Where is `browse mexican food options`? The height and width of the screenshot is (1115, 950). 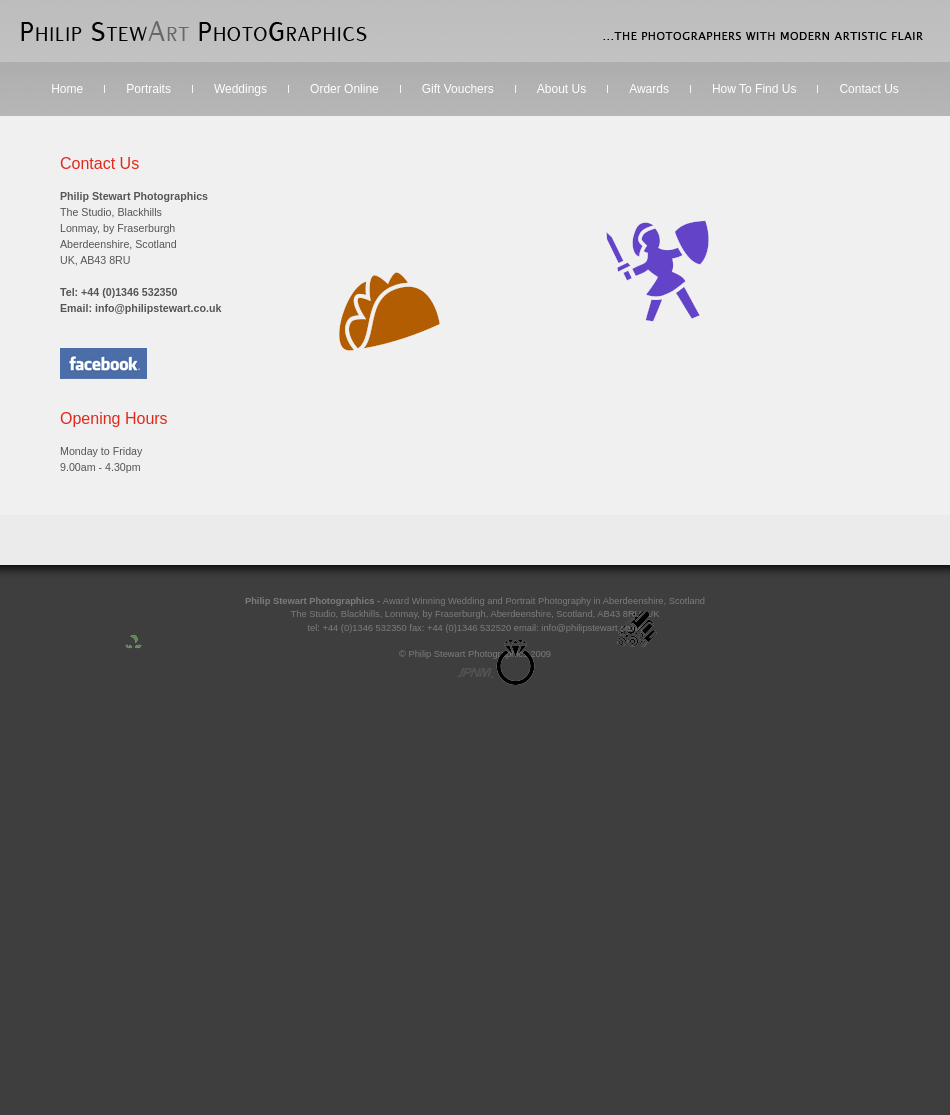
browse mexican food options is located at coordinates (389, 311).